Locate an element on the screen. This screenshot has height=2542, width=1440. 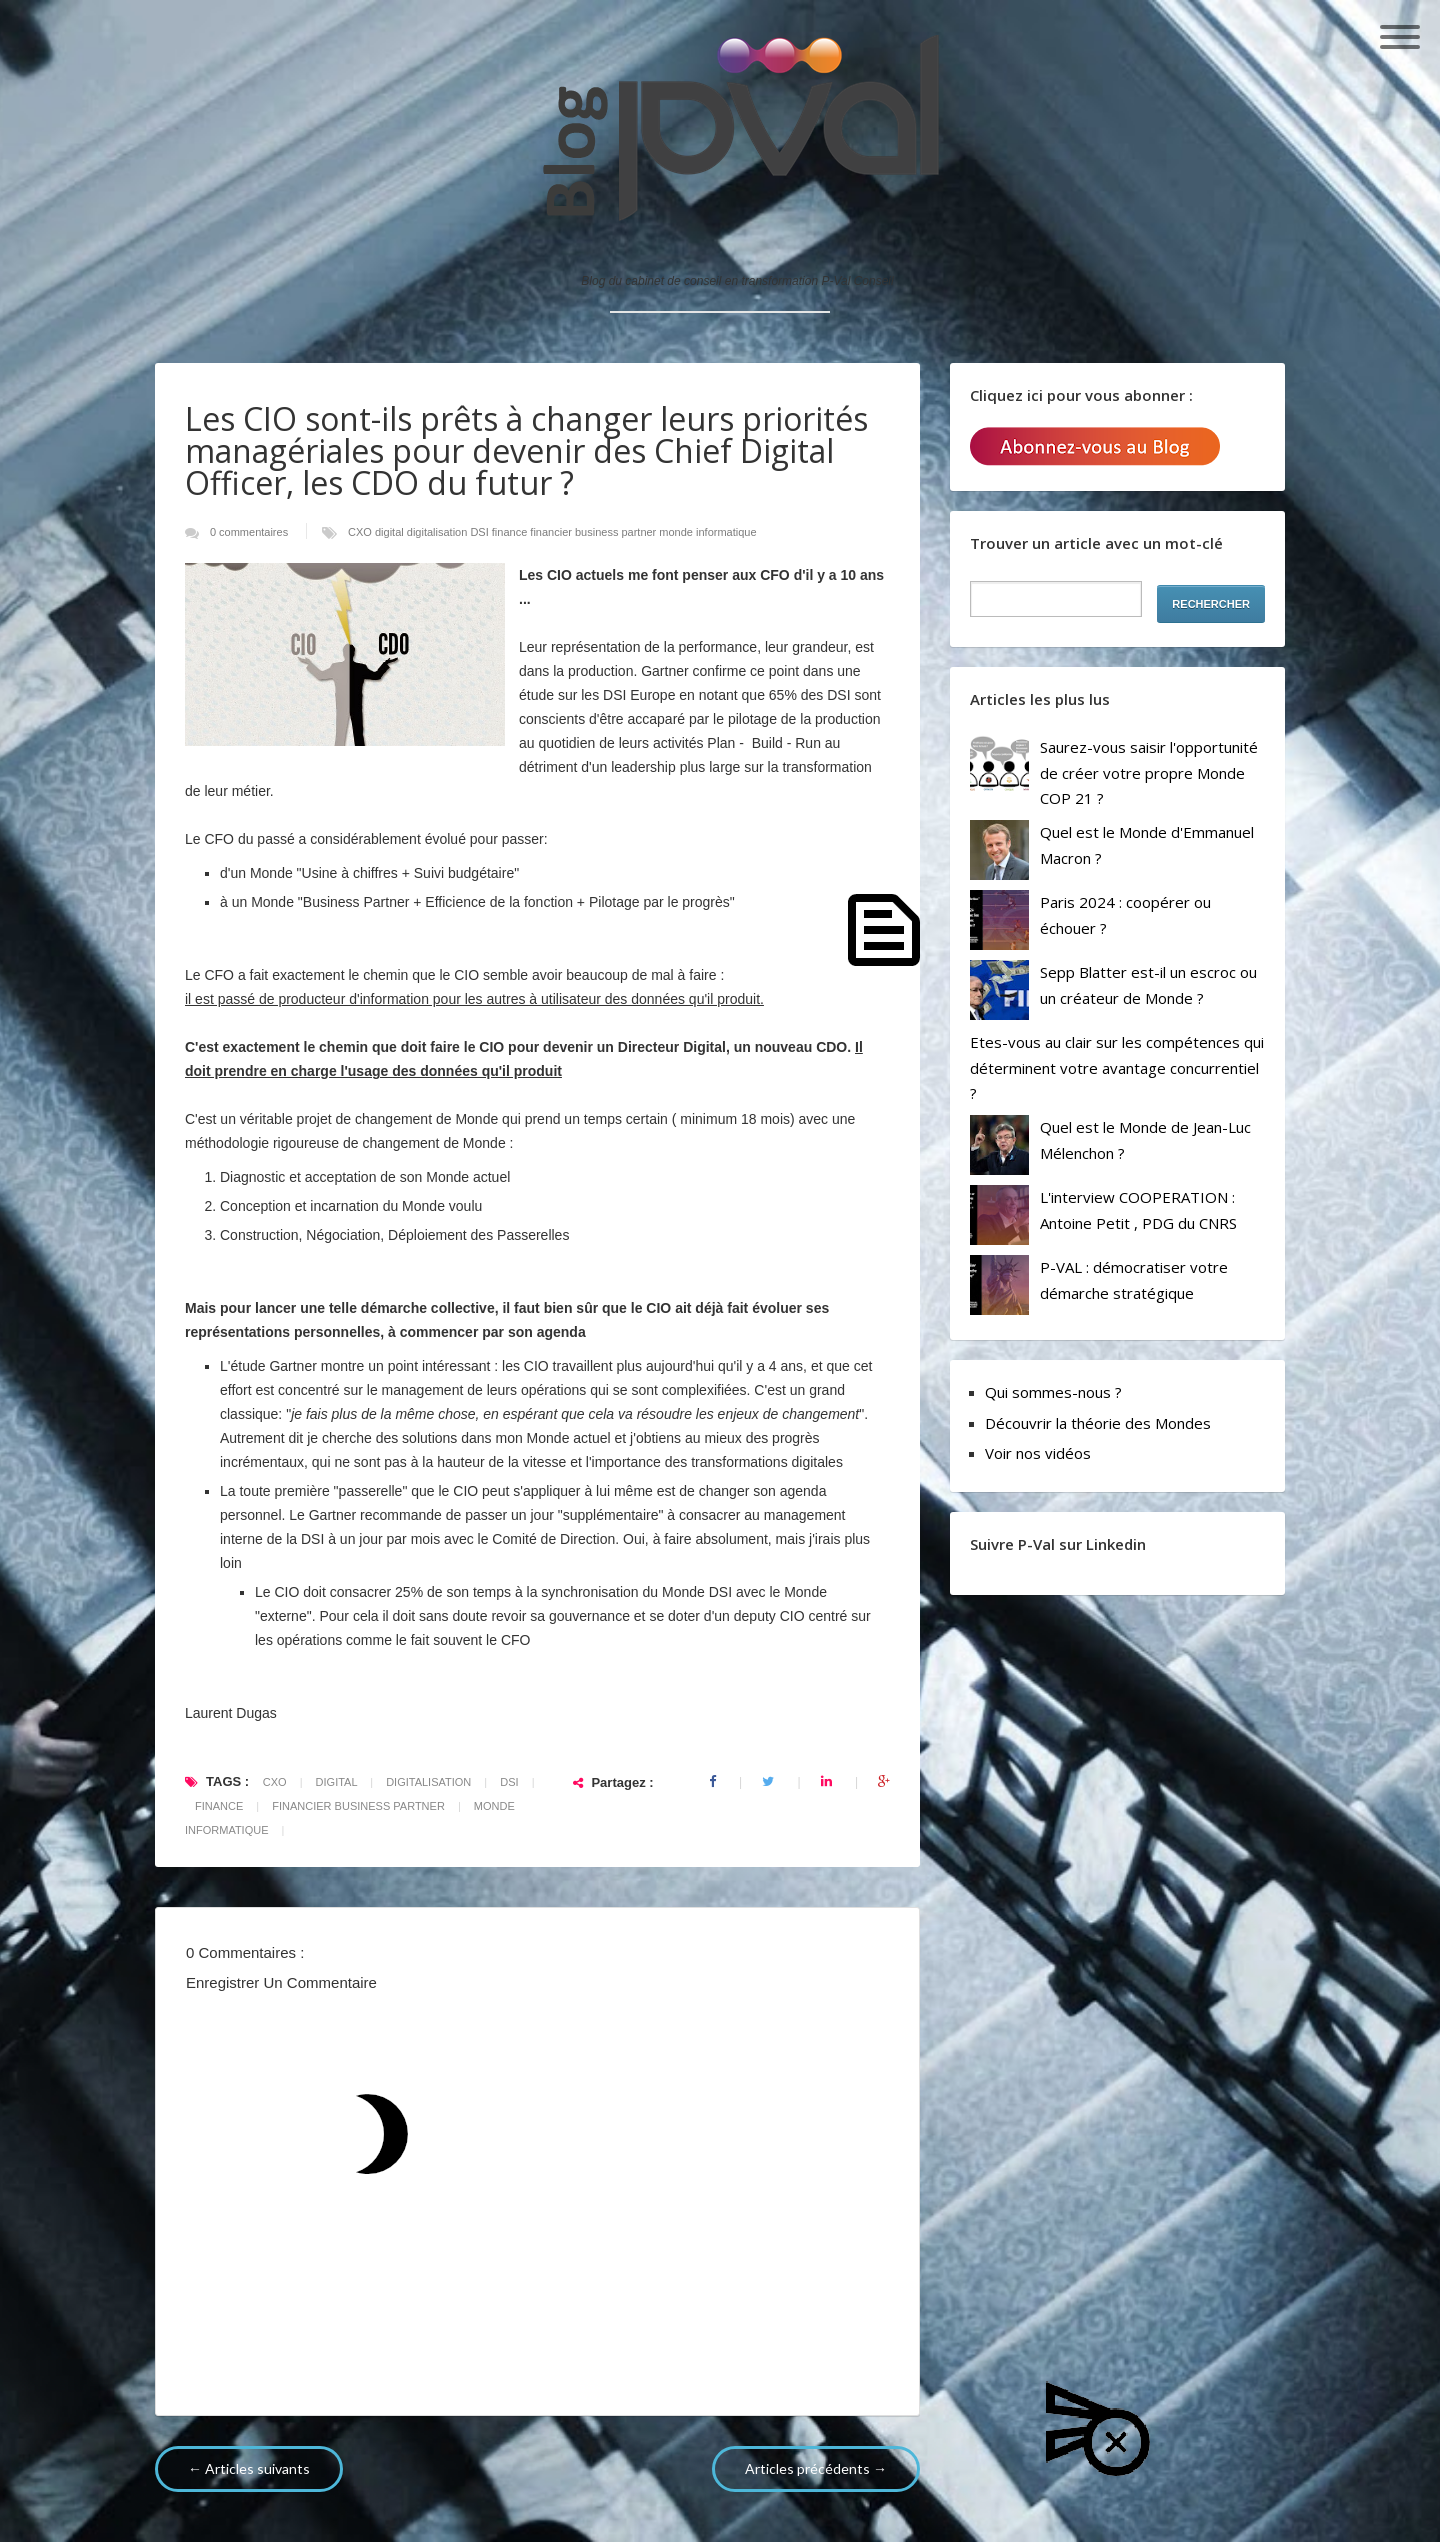
view text document or note is located at coordinates (884, 930).